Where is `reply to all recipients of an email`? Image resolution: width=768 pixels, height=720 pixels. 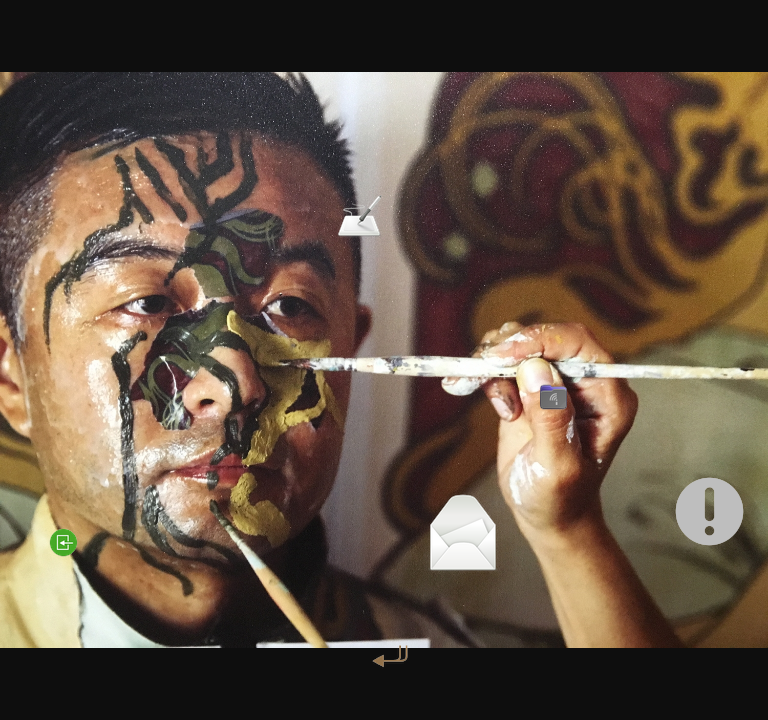 reply to all recipients of an email is located at coordinates (389, 653).